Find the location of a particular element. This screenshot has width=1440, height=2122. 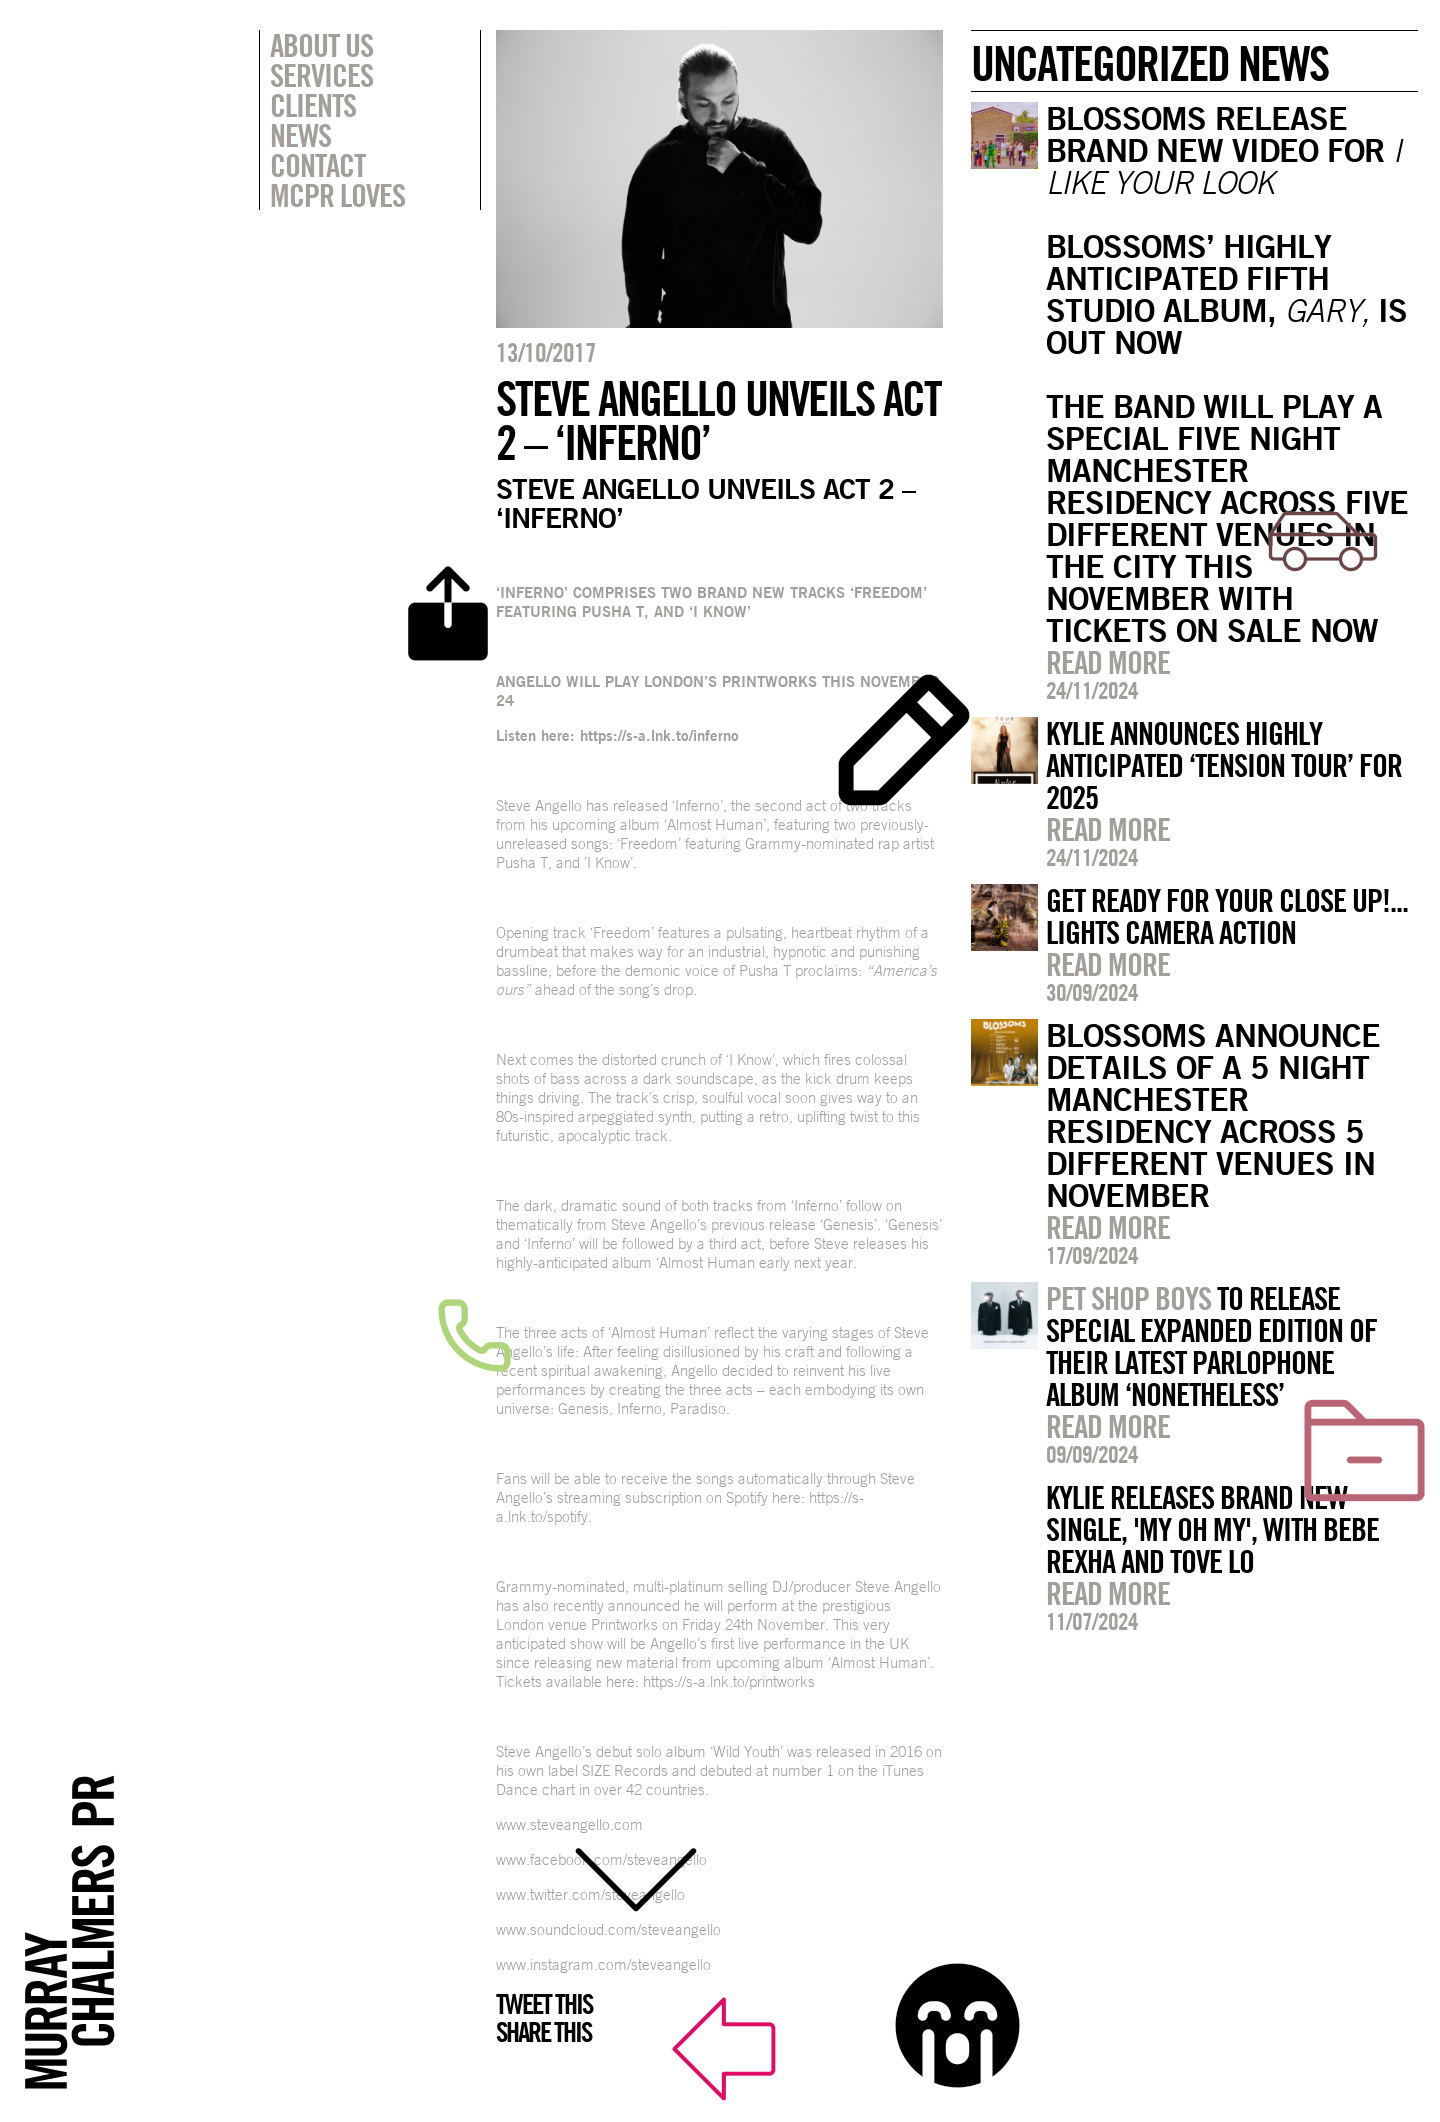

access vehicle or car-related settings is located at coordinates (1323, 538).